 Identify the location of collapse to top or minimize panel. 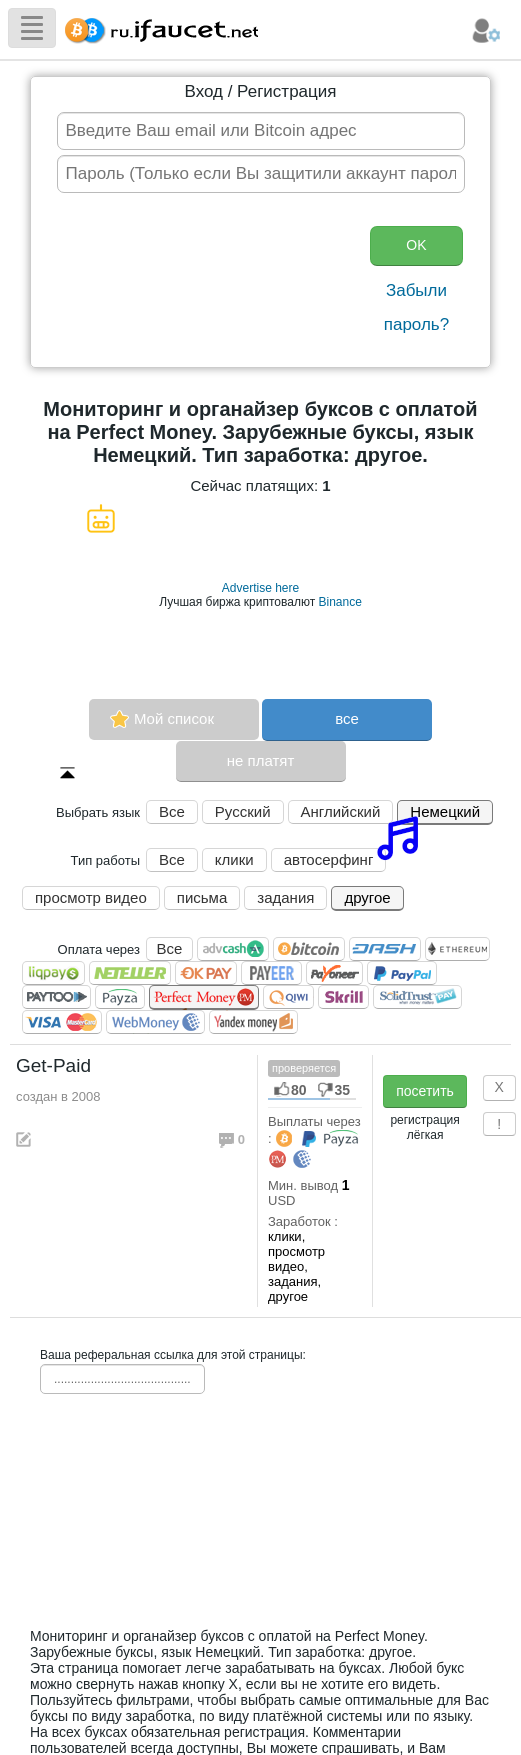
(67, 772).